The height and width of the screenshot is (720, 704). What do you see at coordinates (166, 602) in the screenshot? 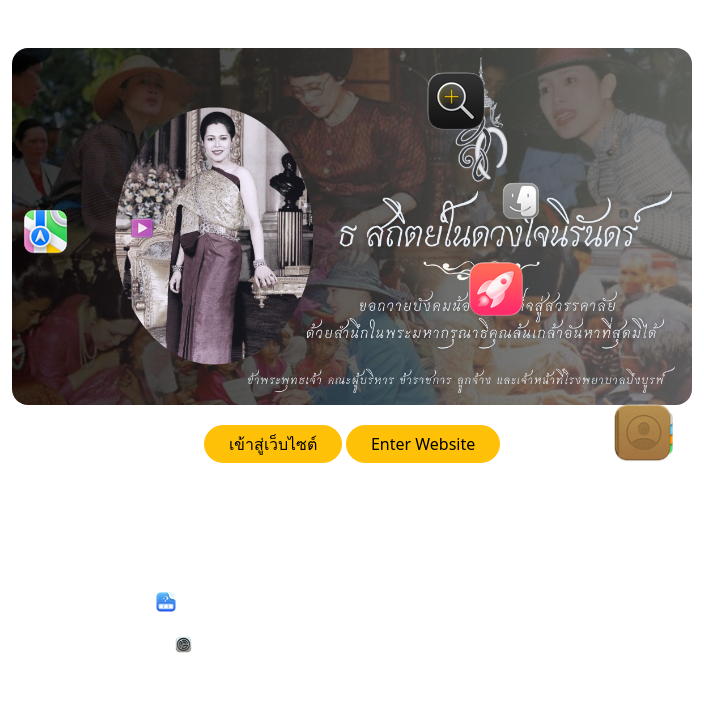
I see `open plasma desktop settings` at bounding box center [166, 602].